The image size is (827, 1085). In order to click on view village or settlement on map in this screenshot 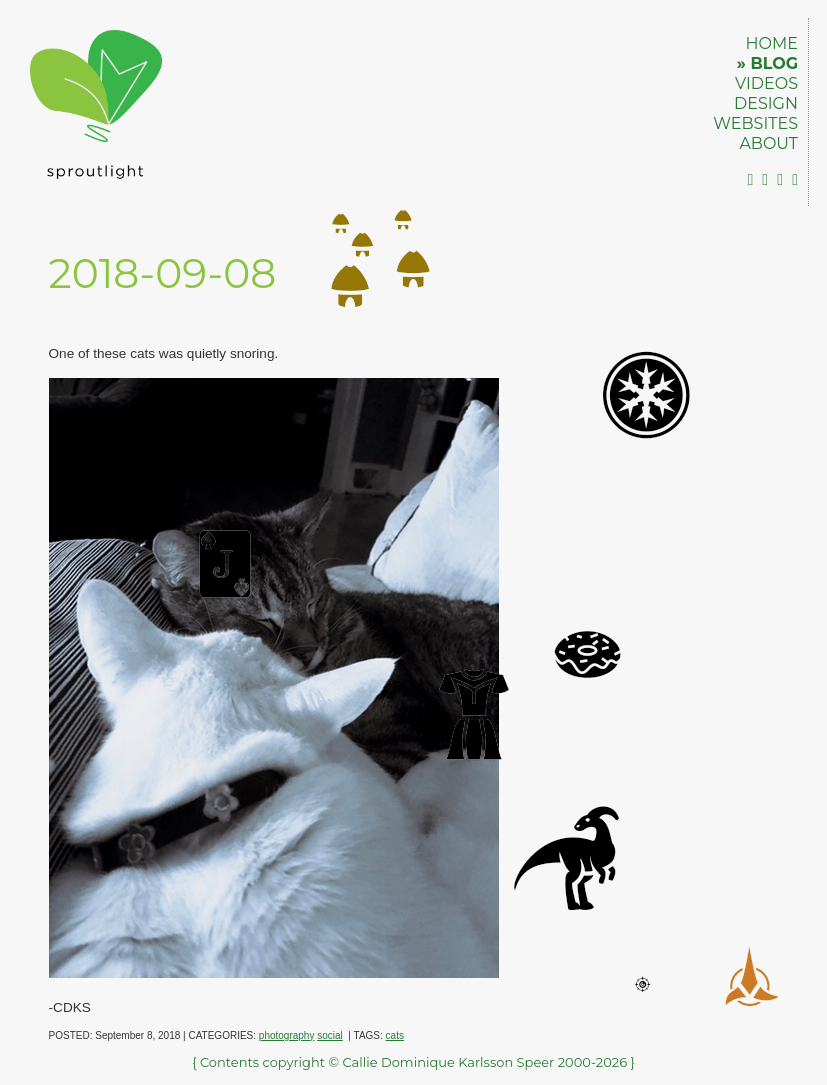, I will do `click(380, 258)`.